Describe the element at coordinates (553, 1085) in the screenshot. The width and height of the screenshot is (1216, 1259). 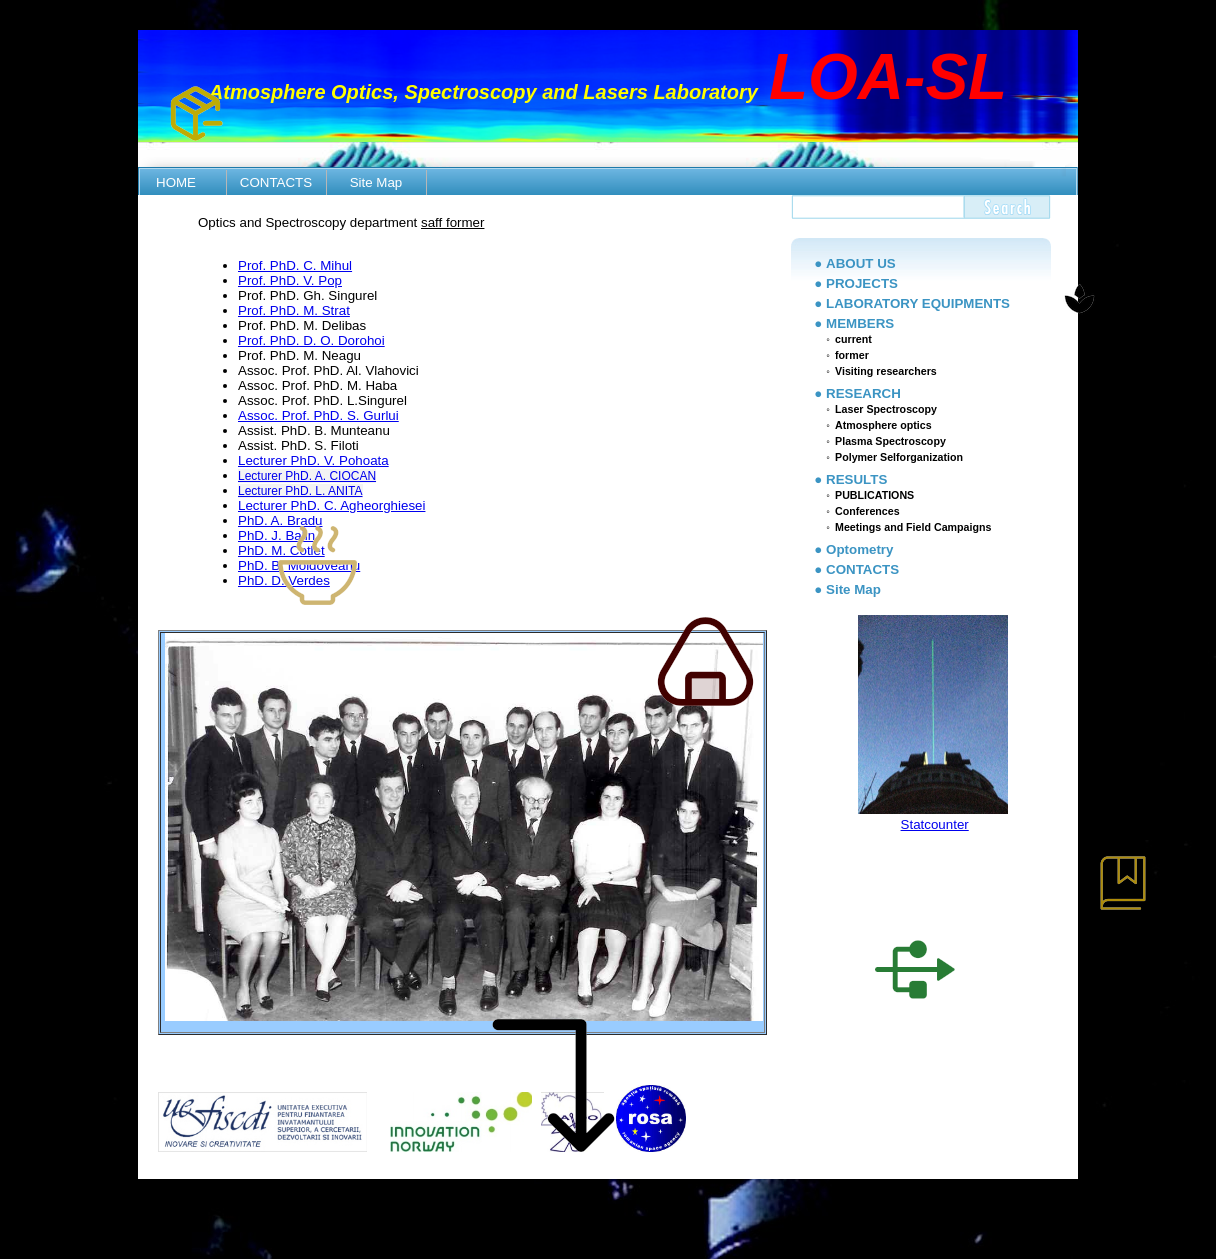
I see `turn right then down navigation direction` at that location.